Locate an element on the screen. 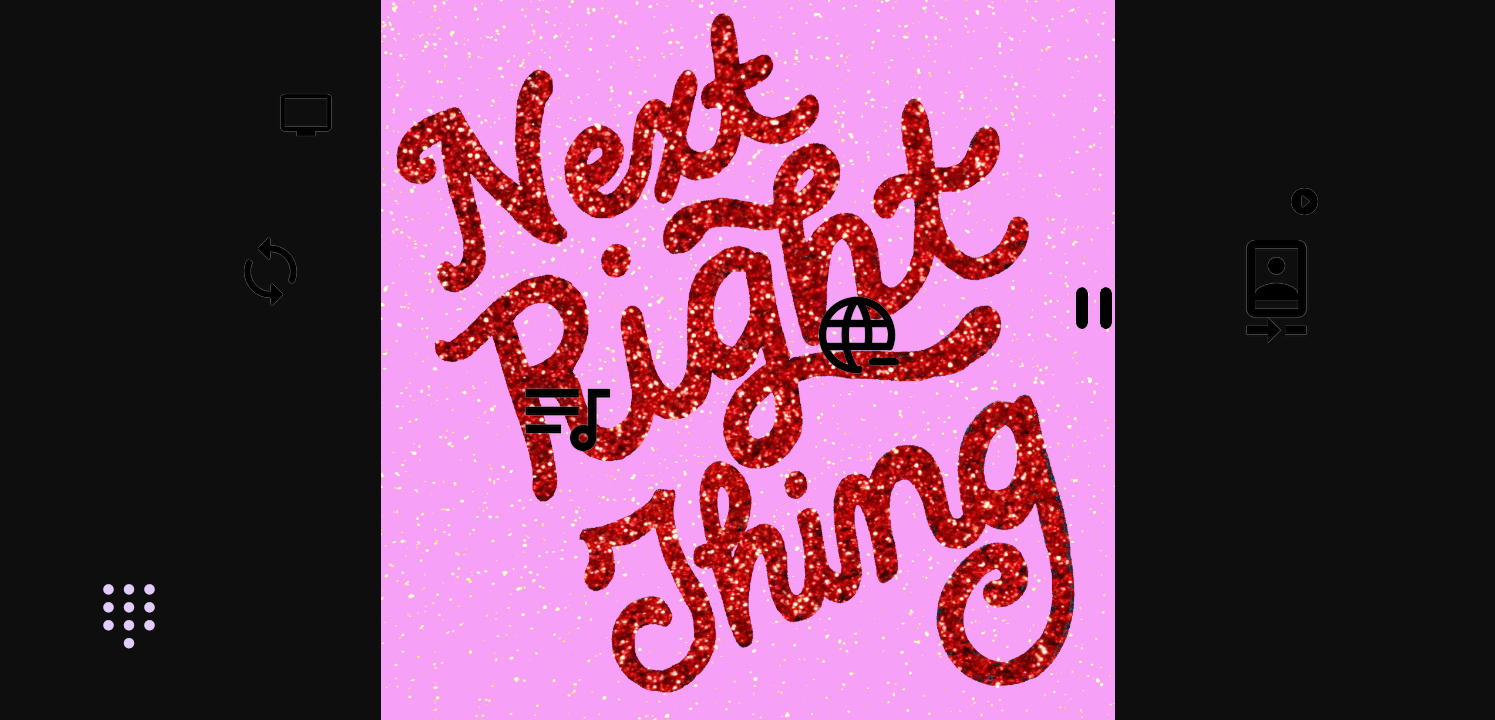  remove a website from your list is located at coordinates (857, 335).